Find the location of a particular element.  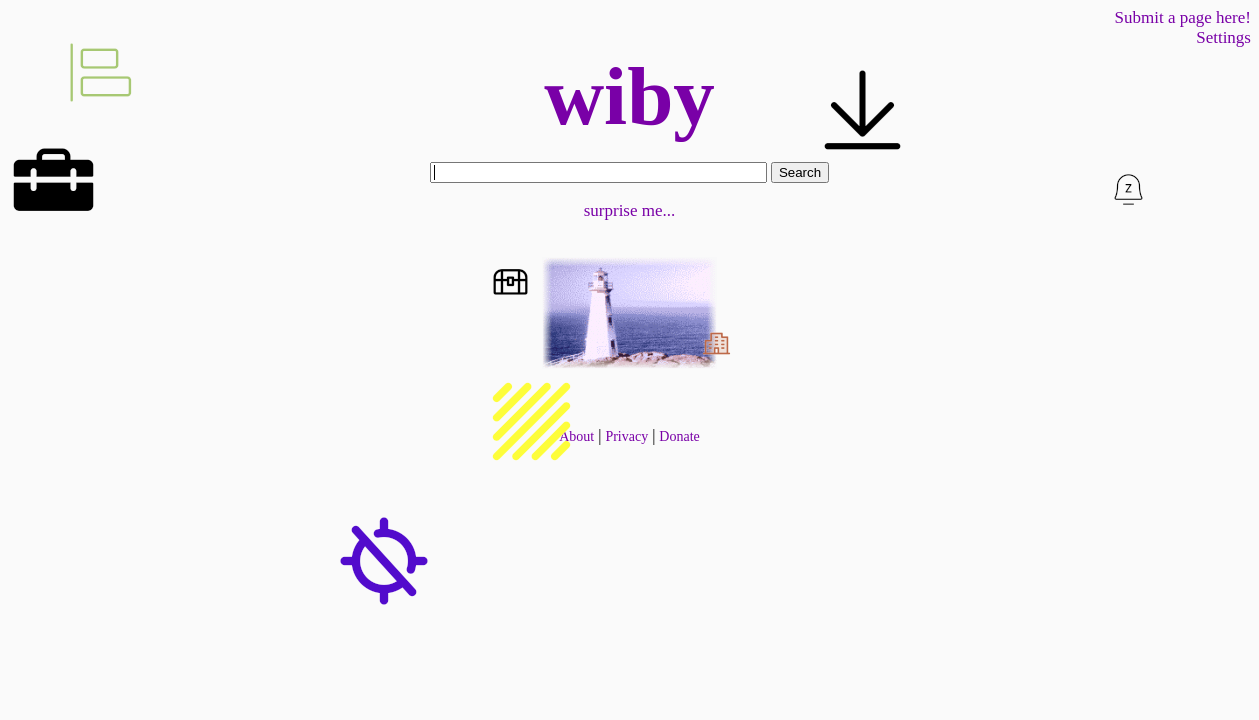

view apartment or residential listings is located at coordinates (716, 343).